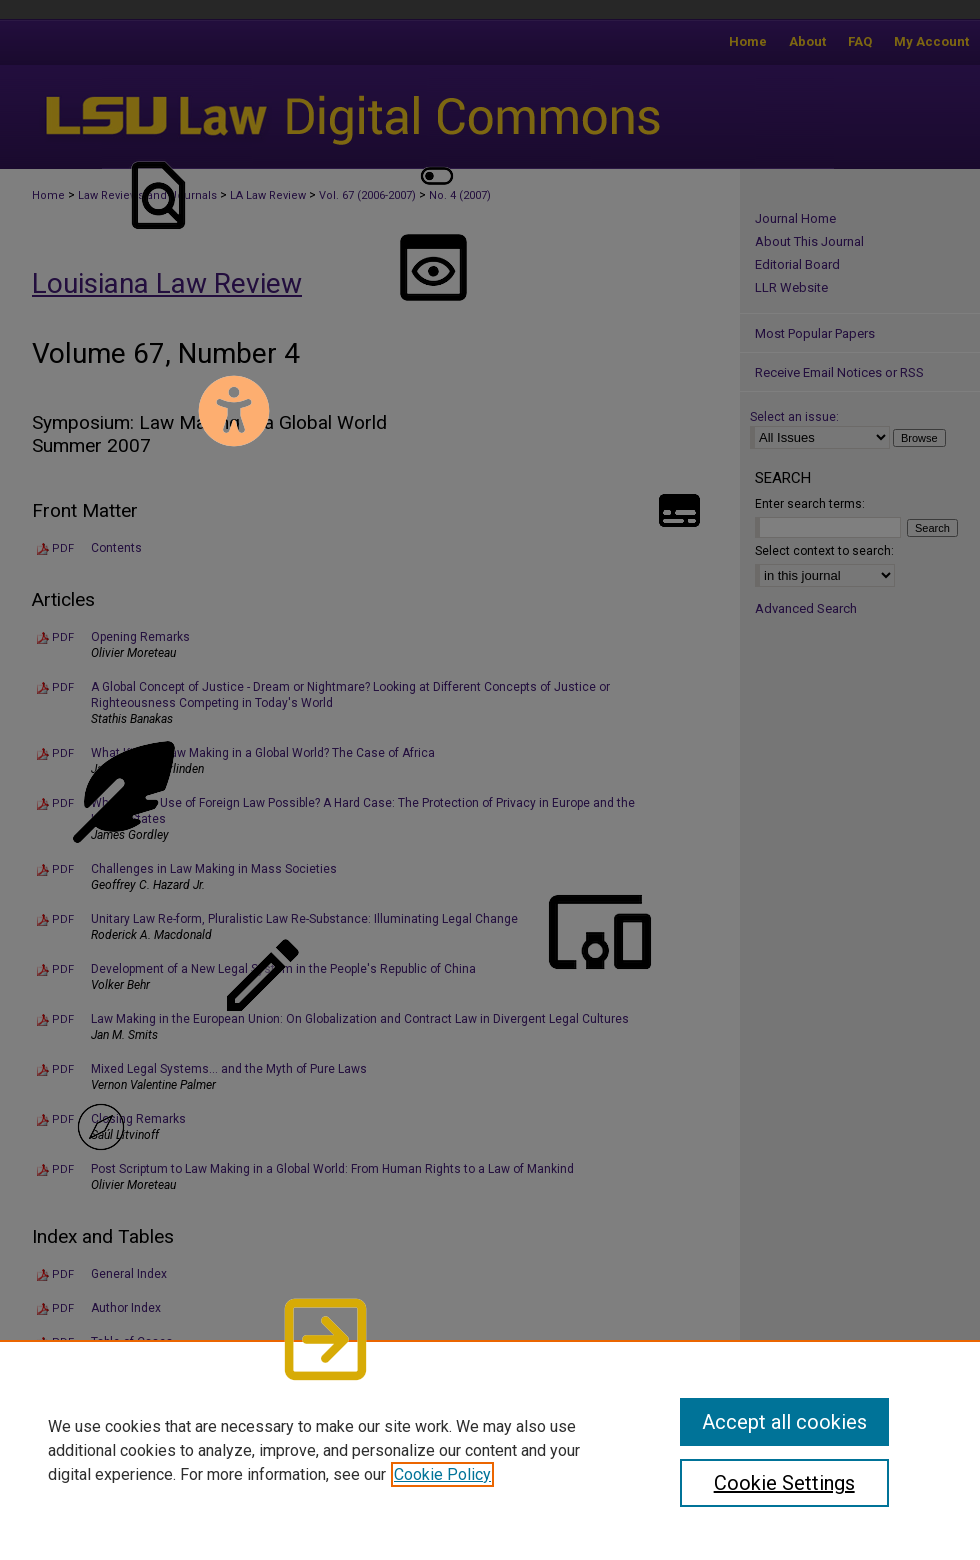 This screenshot has width=980, height=1560. Describe the element at coordinates (101, 1127) in the screenshot. I see `access navigation or directions` at that location.